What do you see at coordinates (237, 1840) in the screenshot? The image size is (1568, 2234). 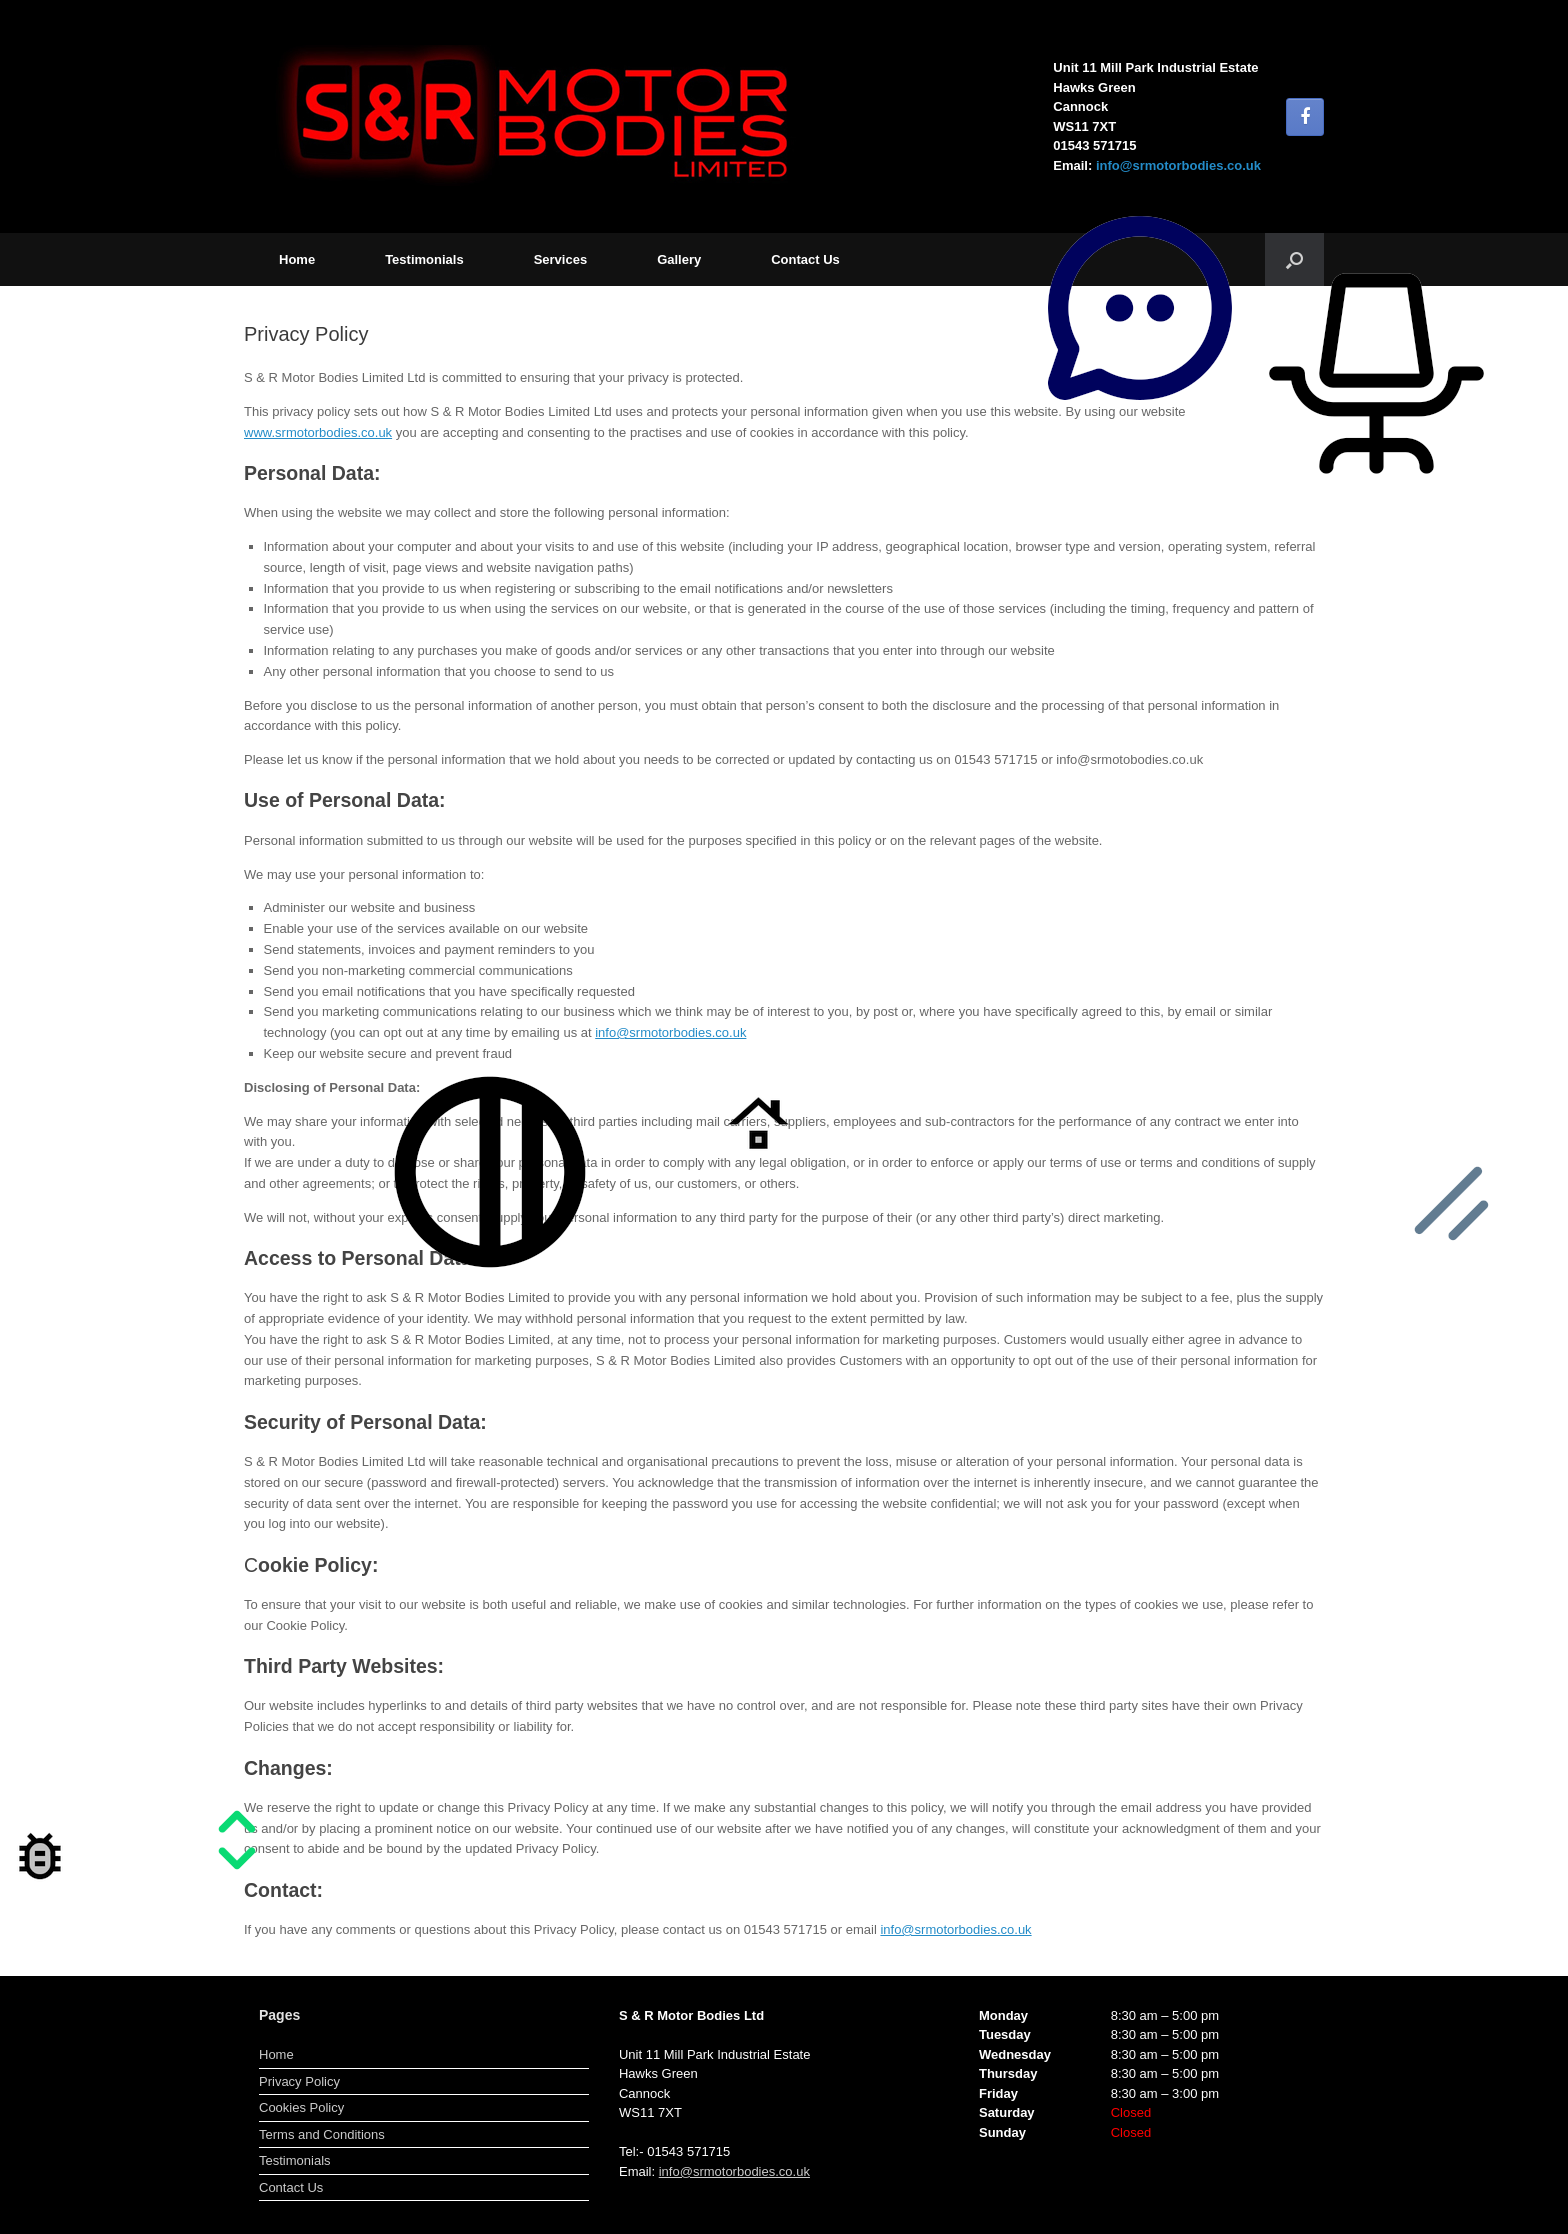 I see `expand or collapse a dropdown menu` at bounding box center [237, 1840].